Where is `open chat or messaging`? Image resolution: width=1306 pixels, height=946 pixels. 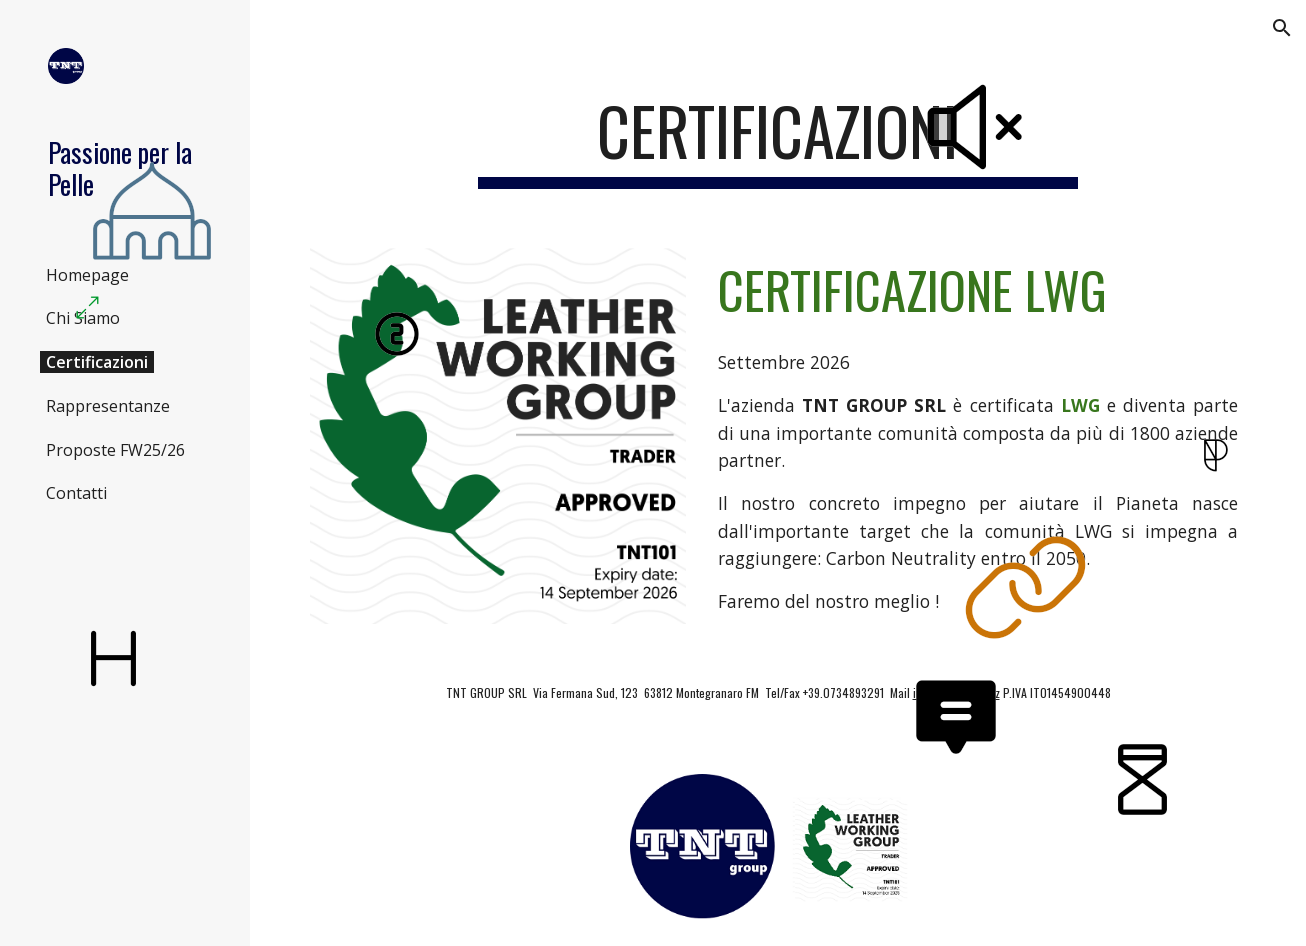
open chat or messaging is located at coordinates (956, 714).